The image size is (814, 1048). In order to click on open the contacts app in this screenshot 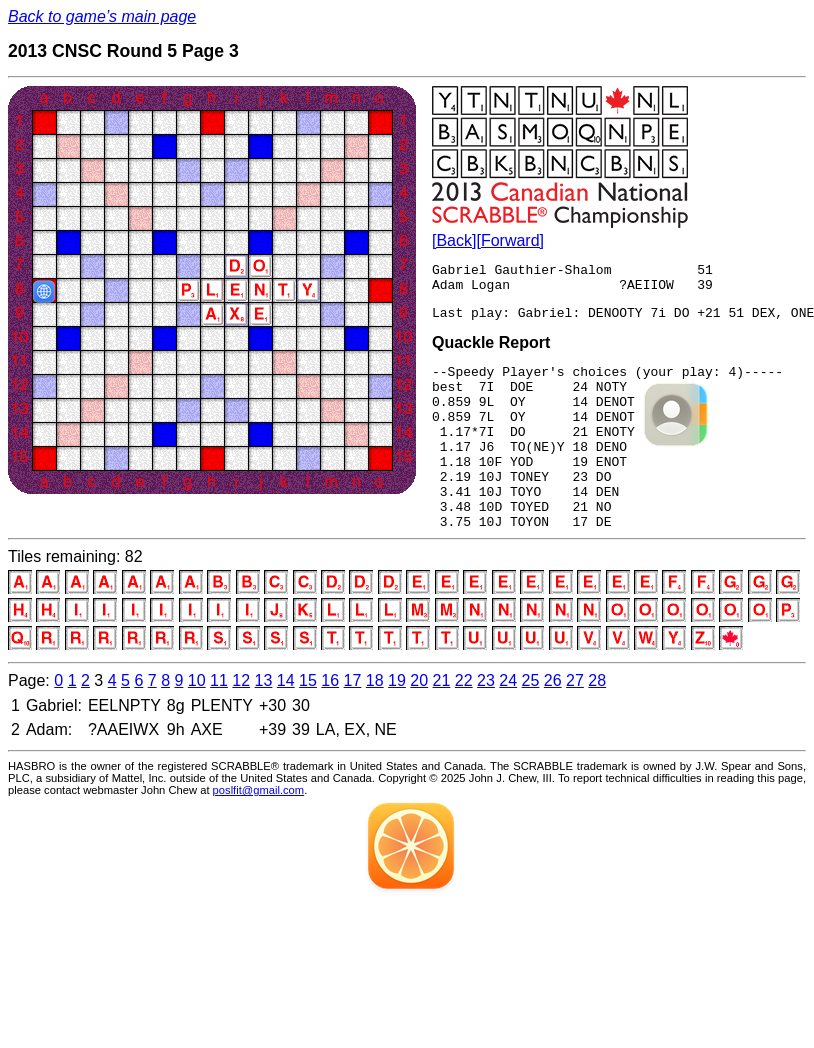, I will do `click(675, 414)`.